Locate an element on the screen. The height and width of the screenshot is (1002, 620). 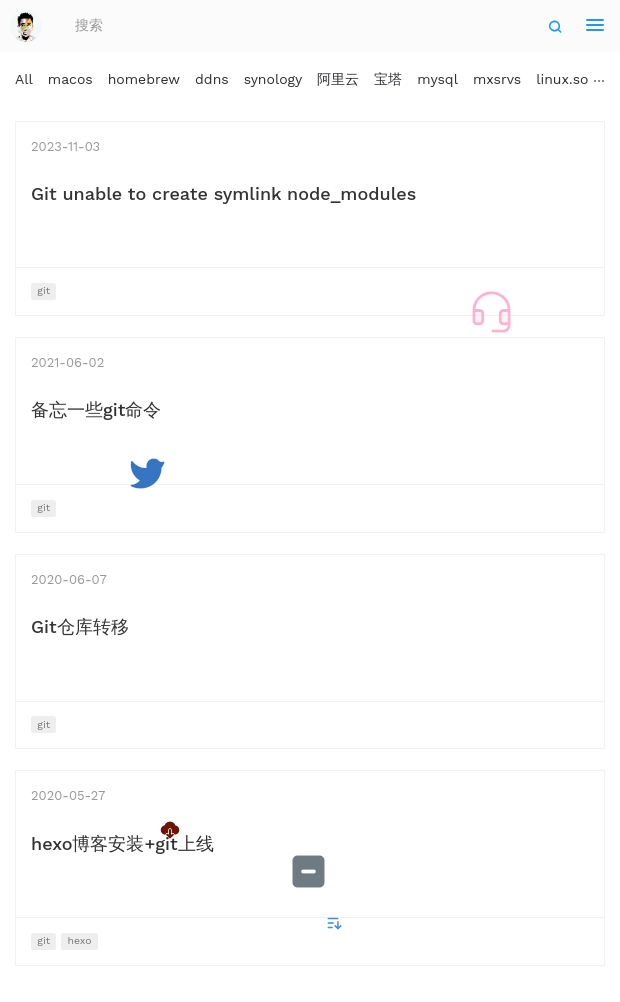
contact customer support is located at coordinates (491, 310).